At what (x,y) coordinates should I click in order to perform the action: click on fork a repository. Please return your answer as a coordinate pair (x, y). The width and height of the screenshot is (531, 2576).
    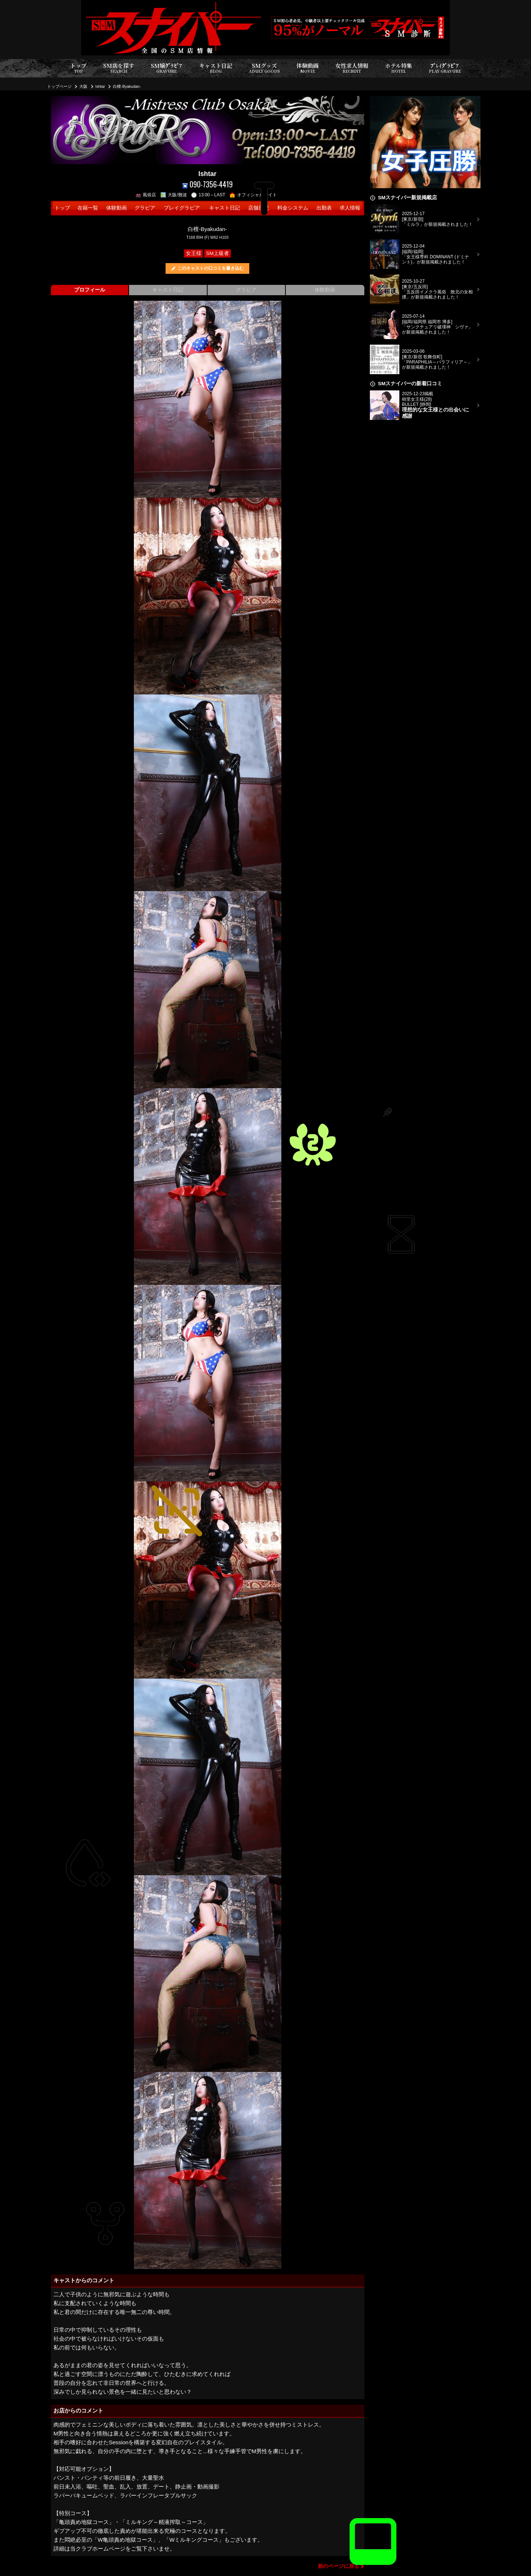
    Looking at the image, I should click on (105, 2223).